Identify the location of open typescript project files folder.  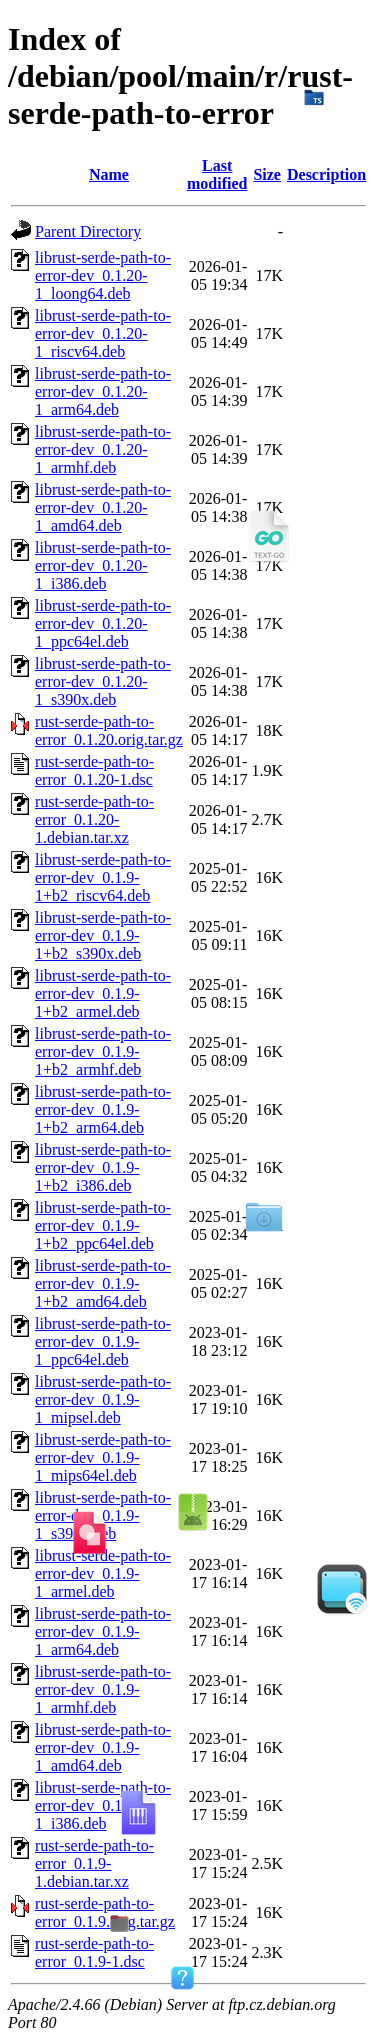
(314, 98).